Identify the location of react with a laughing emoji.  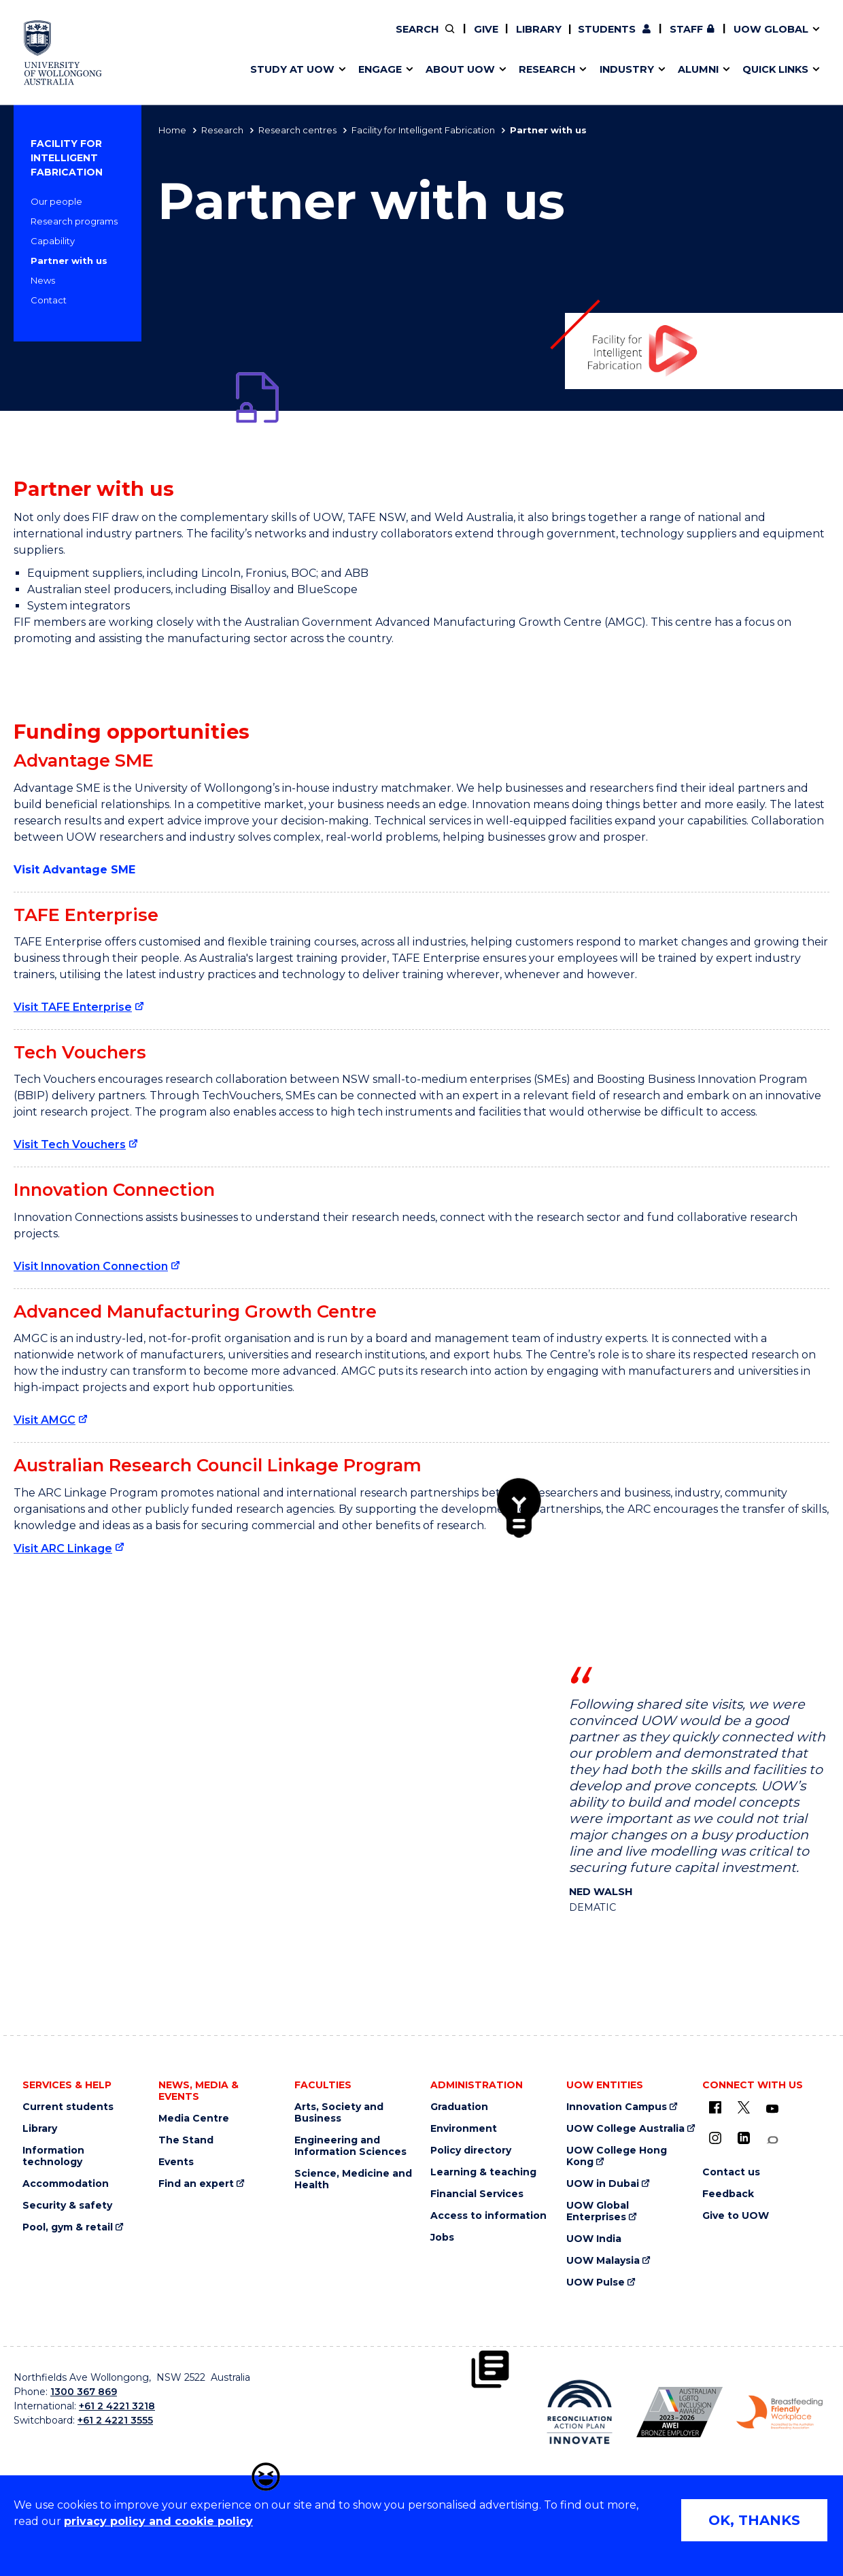
(266, 2477).